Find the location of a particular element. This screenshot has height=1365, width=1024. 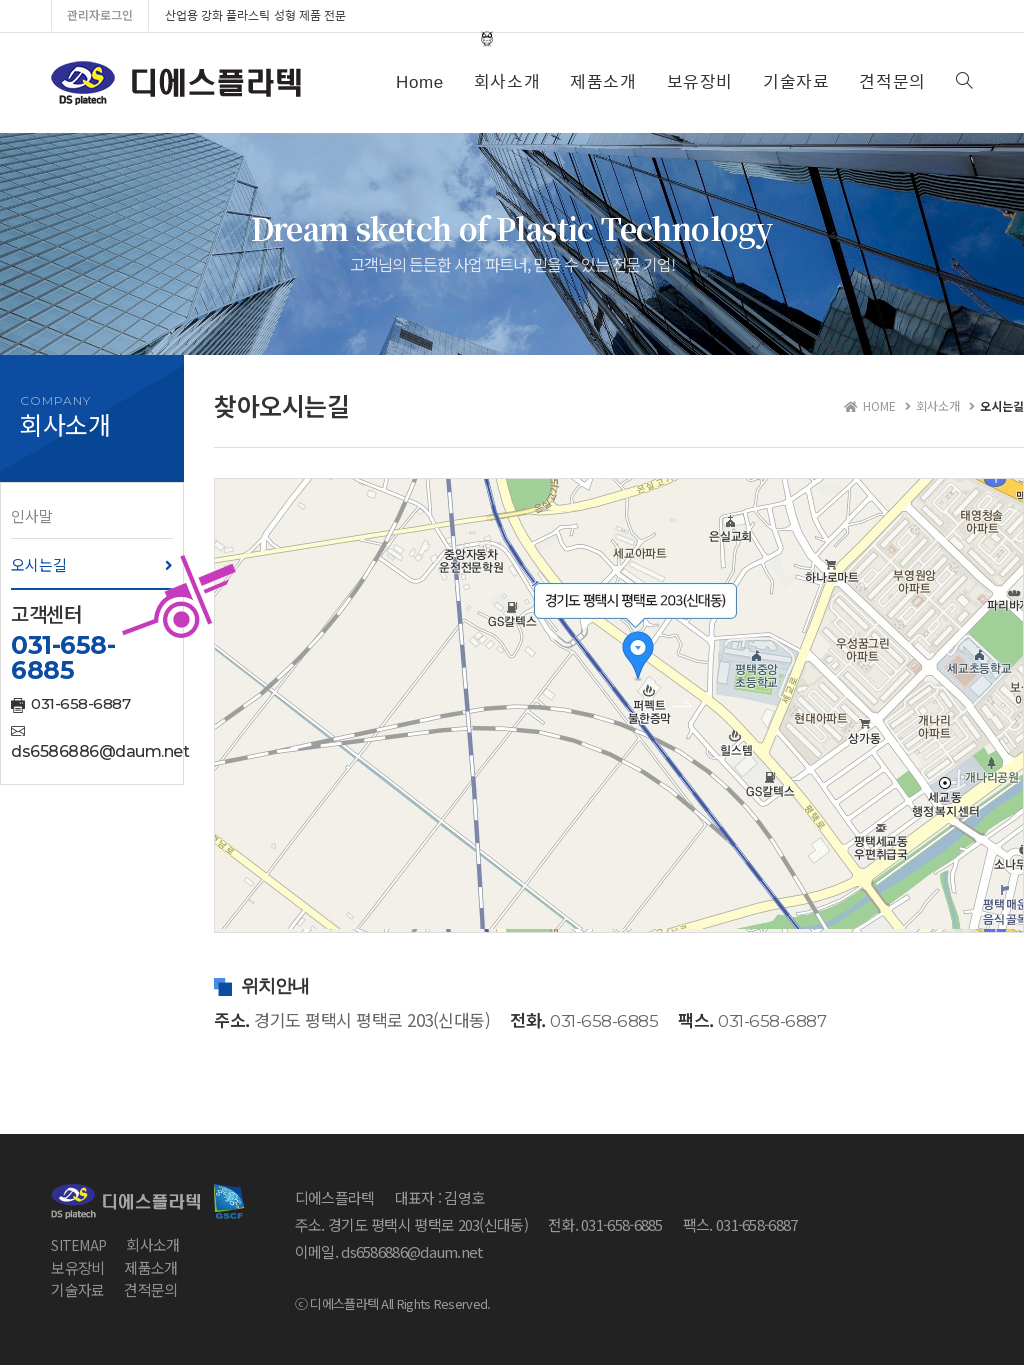

artillery unit or weapon in a strategy game is located at coordinates (181, 580).